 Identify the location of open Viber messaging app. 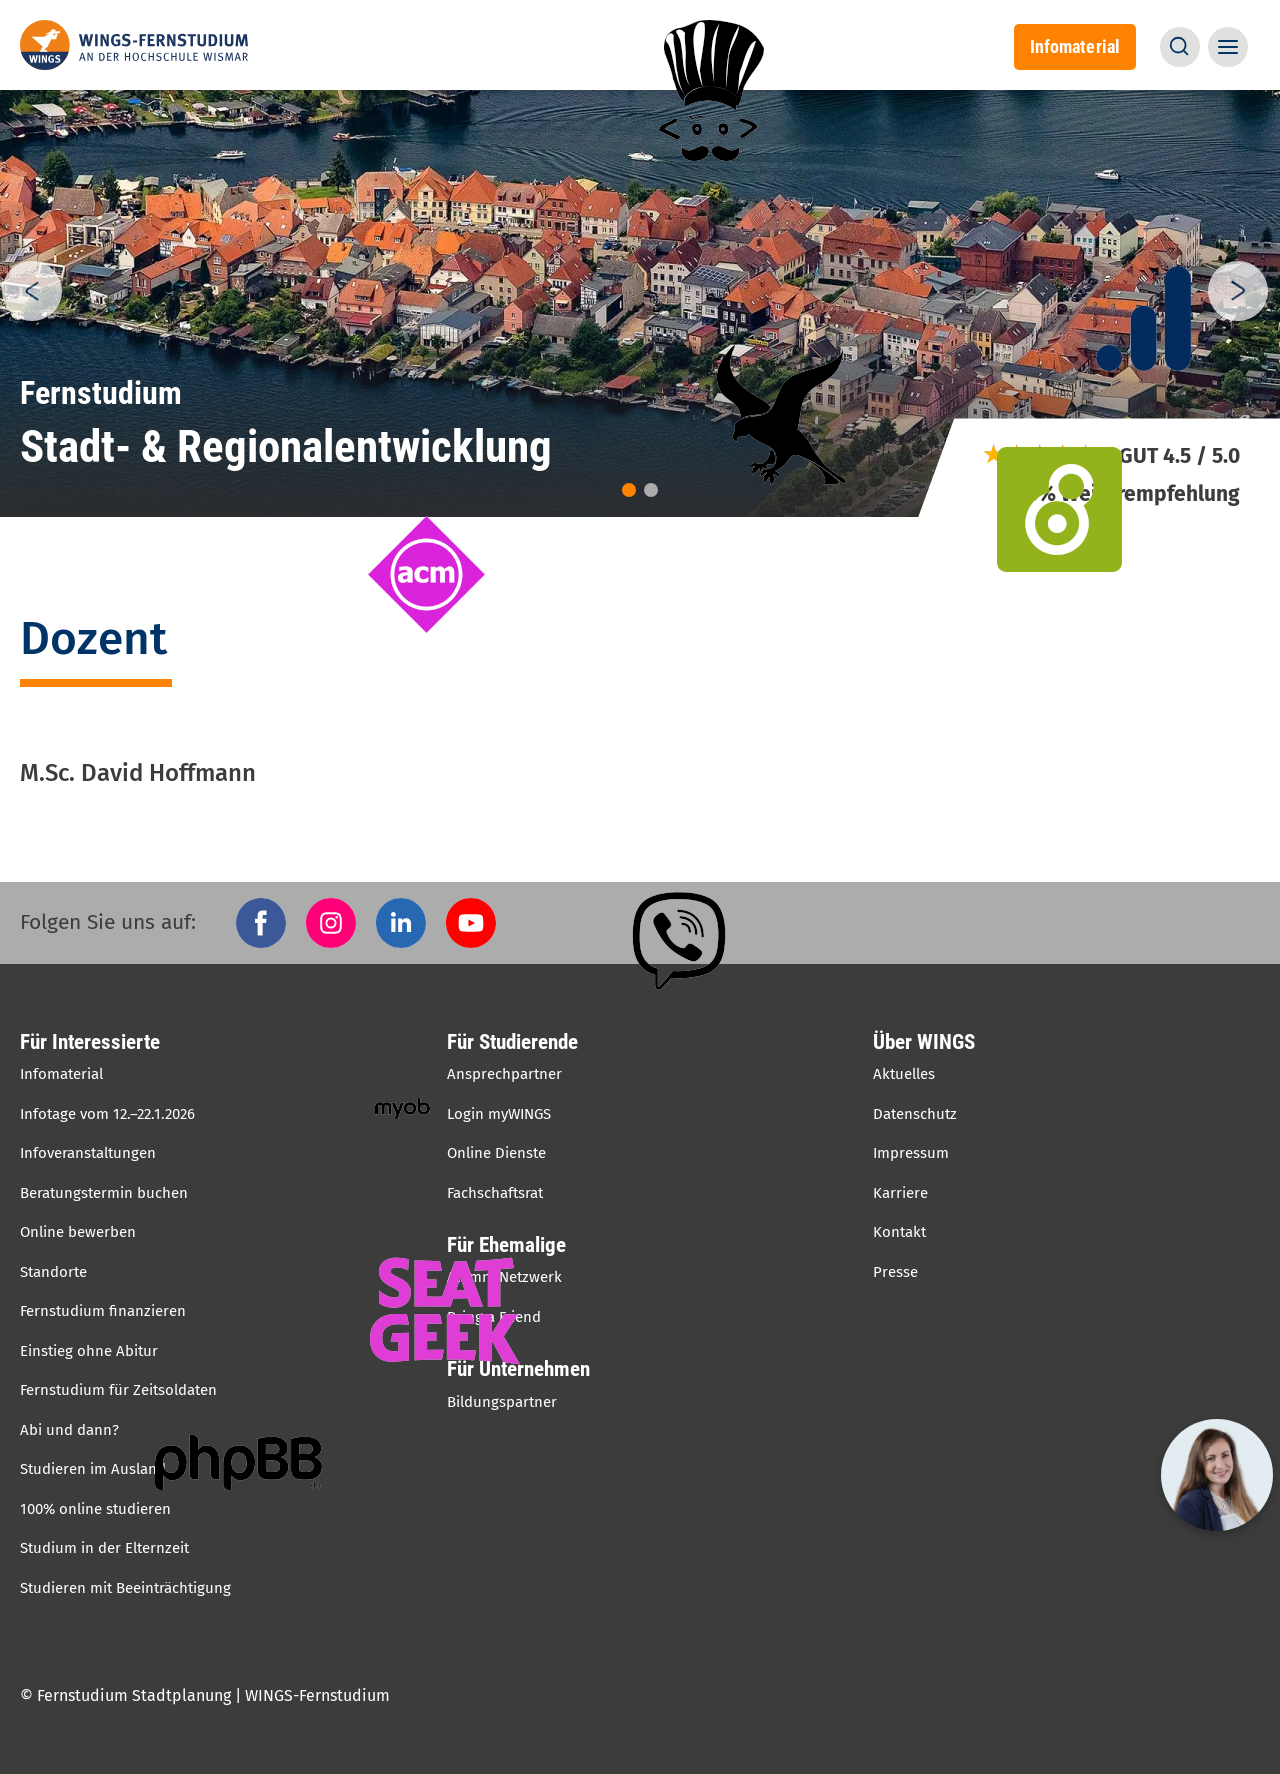
(679, 941).